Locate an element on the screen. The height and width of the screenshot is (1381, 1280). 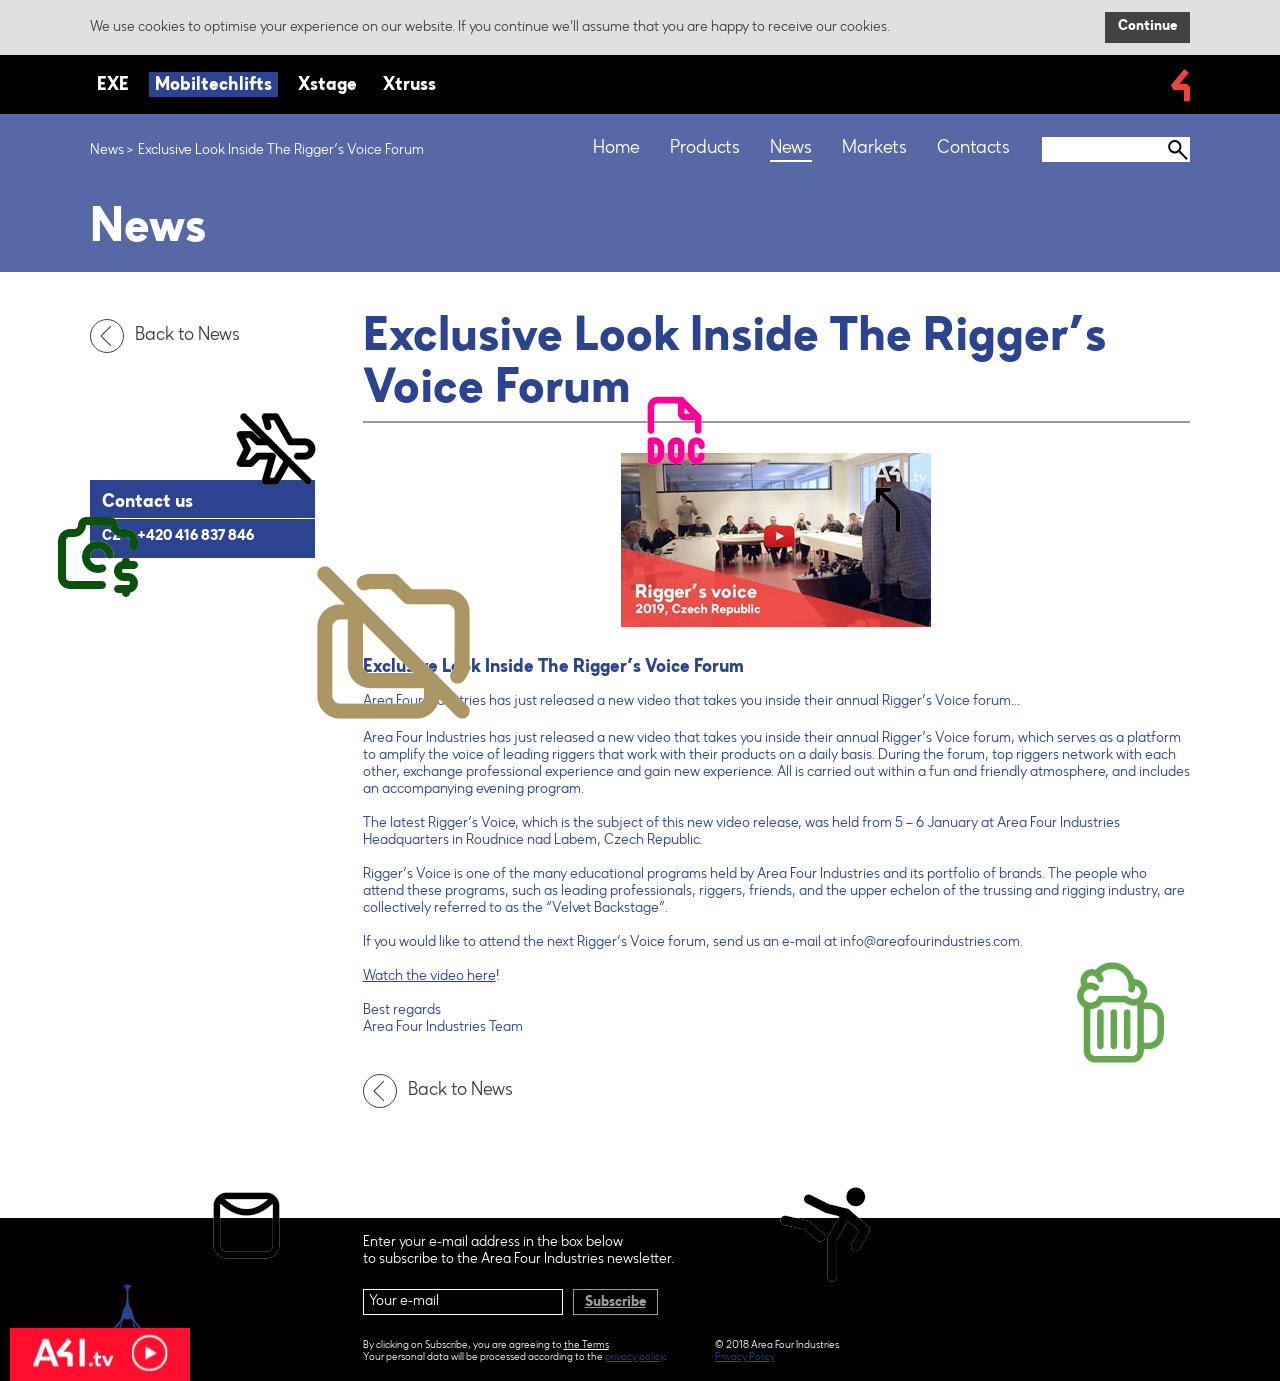
purchase or rent camera equipment is located at coordinates (98, 553).